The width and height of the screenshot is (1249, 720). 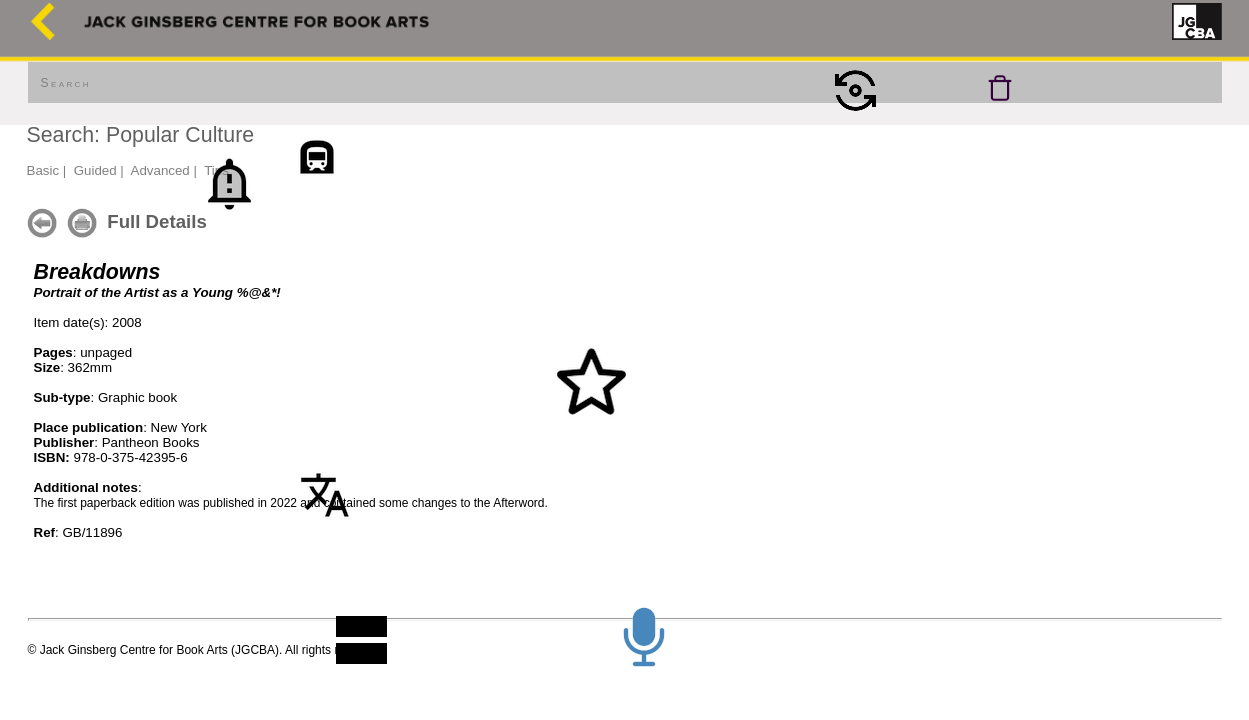 I want to click on important notification requiring attention, so click(x=229, y=183).